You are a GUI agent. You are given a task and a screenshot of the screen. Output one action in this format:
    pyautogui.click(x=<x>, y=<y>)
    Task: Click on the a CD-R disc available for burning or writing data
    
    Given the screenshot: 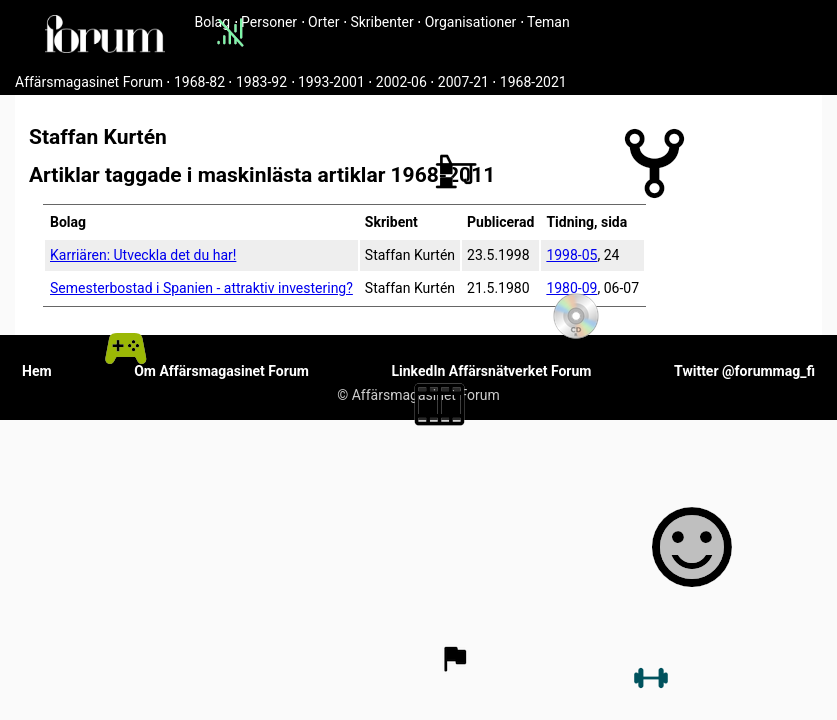 What is the action you would take?
    pyautogui.click(x=576, y=316)
    